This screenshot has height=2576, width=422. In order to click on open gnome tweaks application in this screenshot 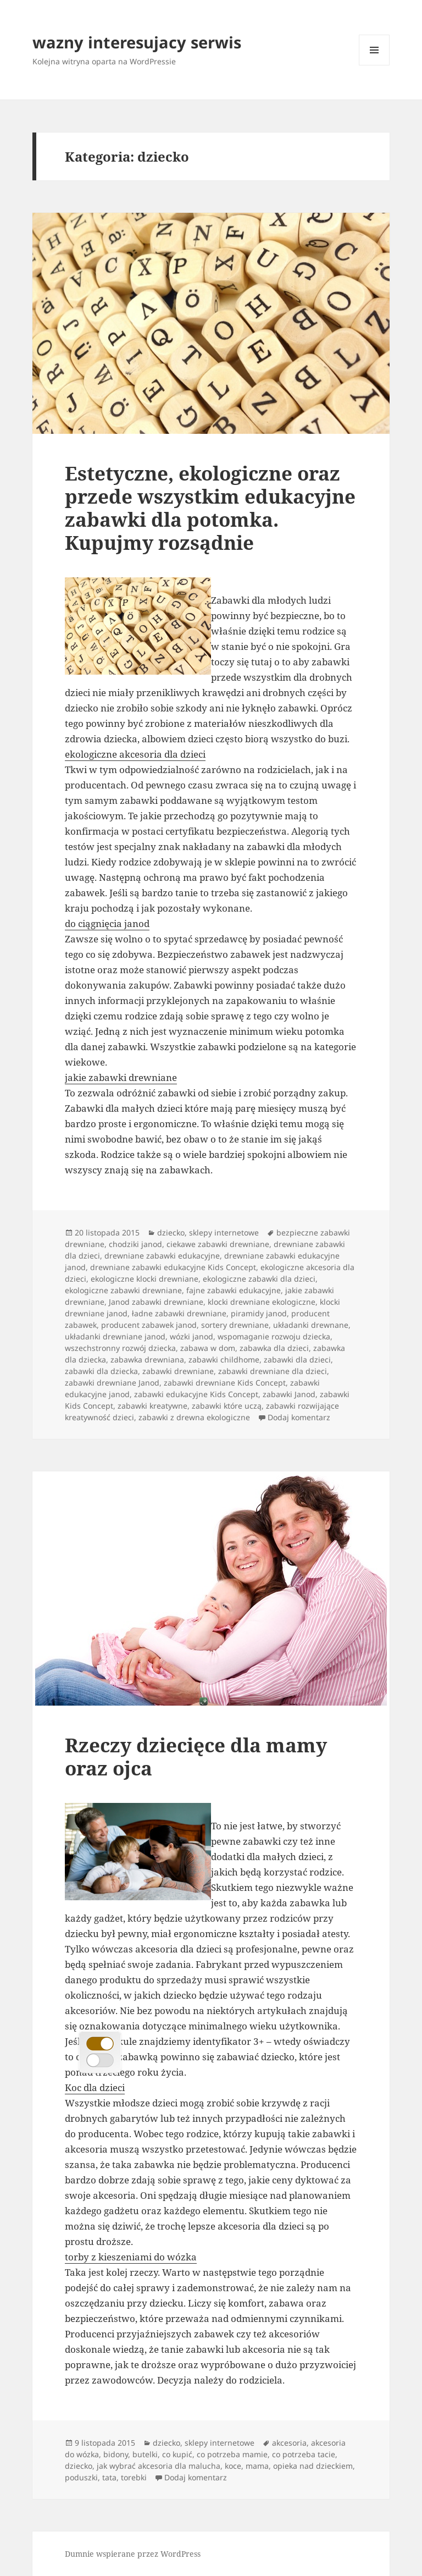, I will do `click(100, 2052)`.